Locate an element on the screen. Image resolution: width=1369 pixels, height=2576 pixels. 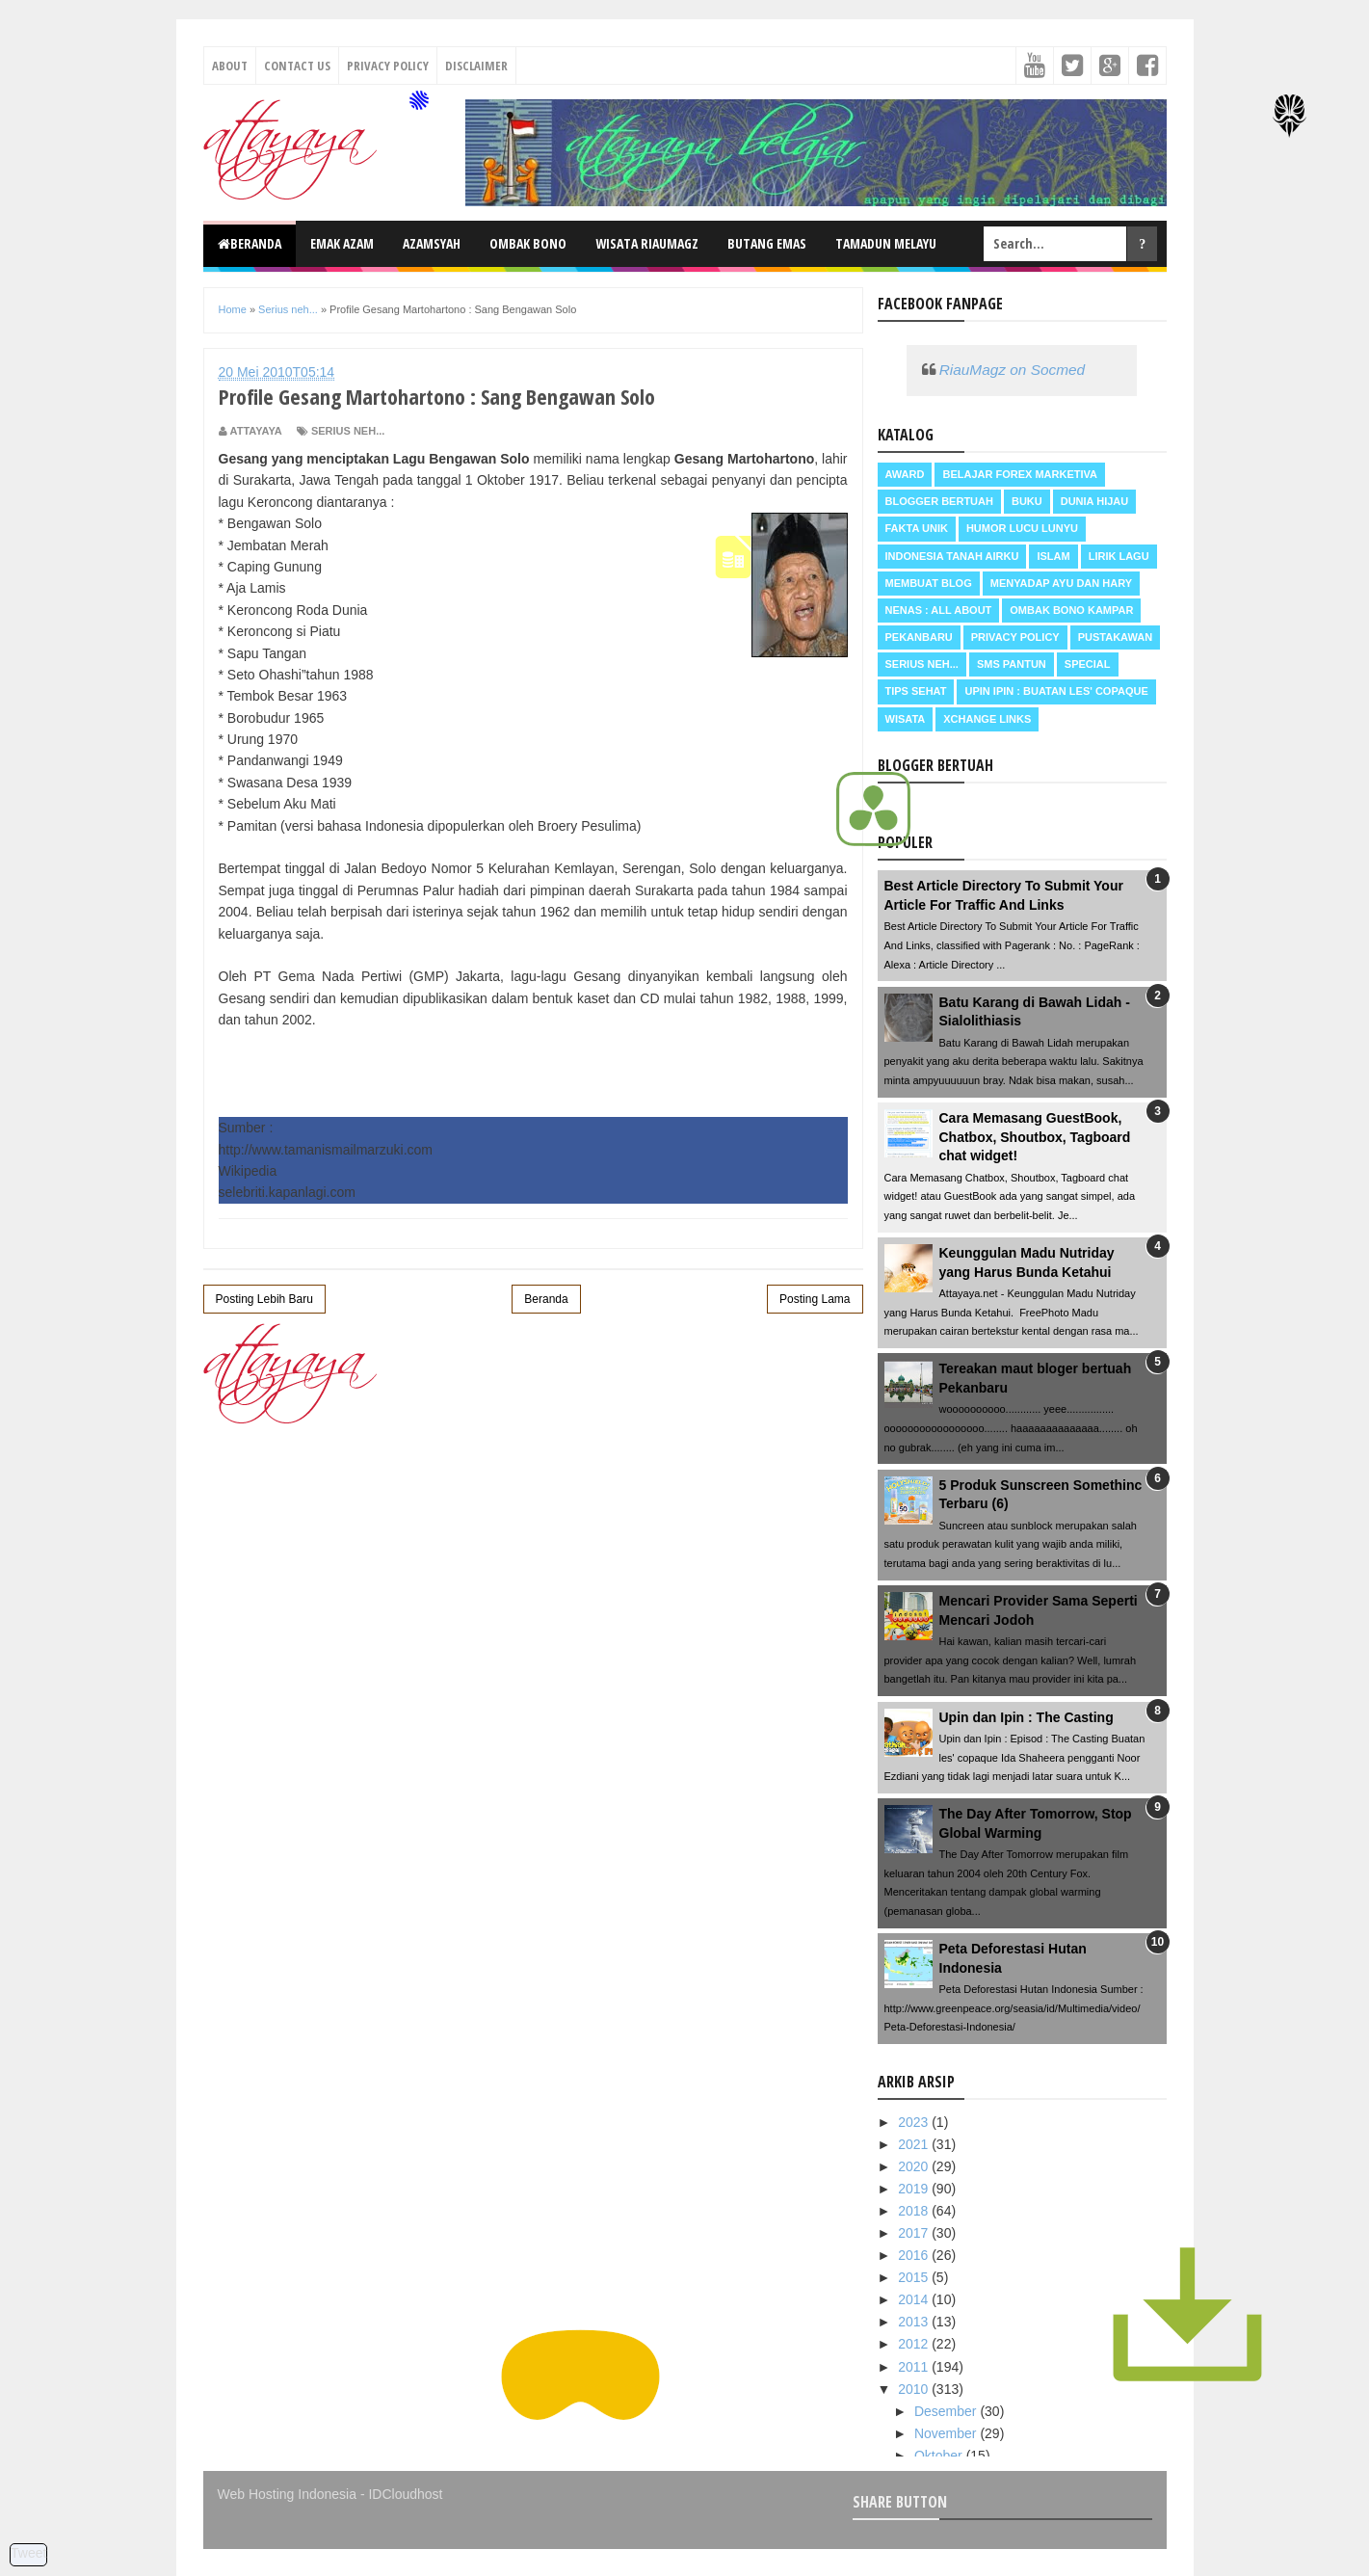
open LibreOffice Base database application is located at coordinates (733, 557).